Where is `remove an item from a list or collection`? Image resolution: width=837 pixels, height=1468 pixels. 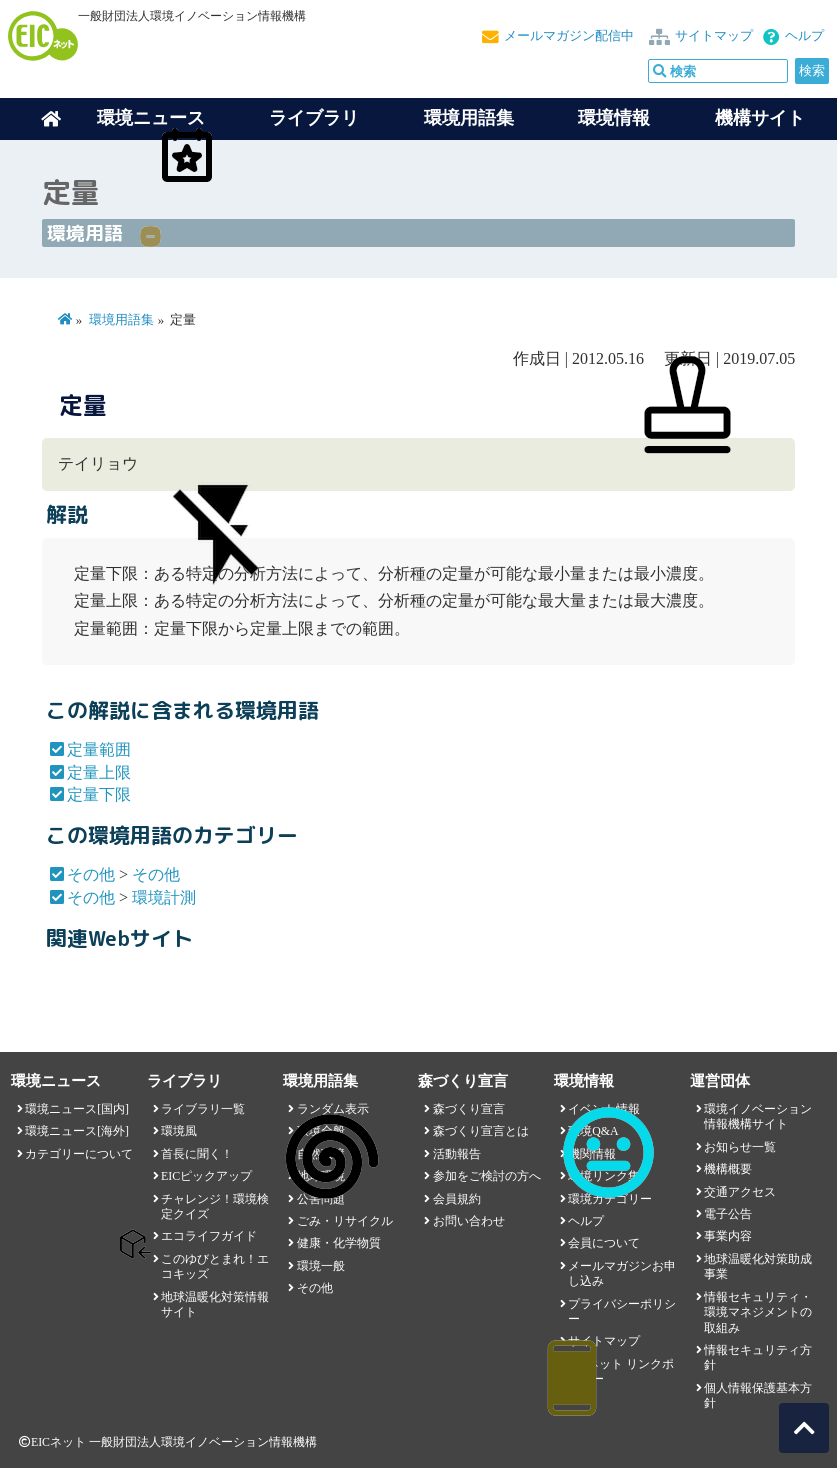 remove an item from a list or collection is located at coordinates (150, 236).